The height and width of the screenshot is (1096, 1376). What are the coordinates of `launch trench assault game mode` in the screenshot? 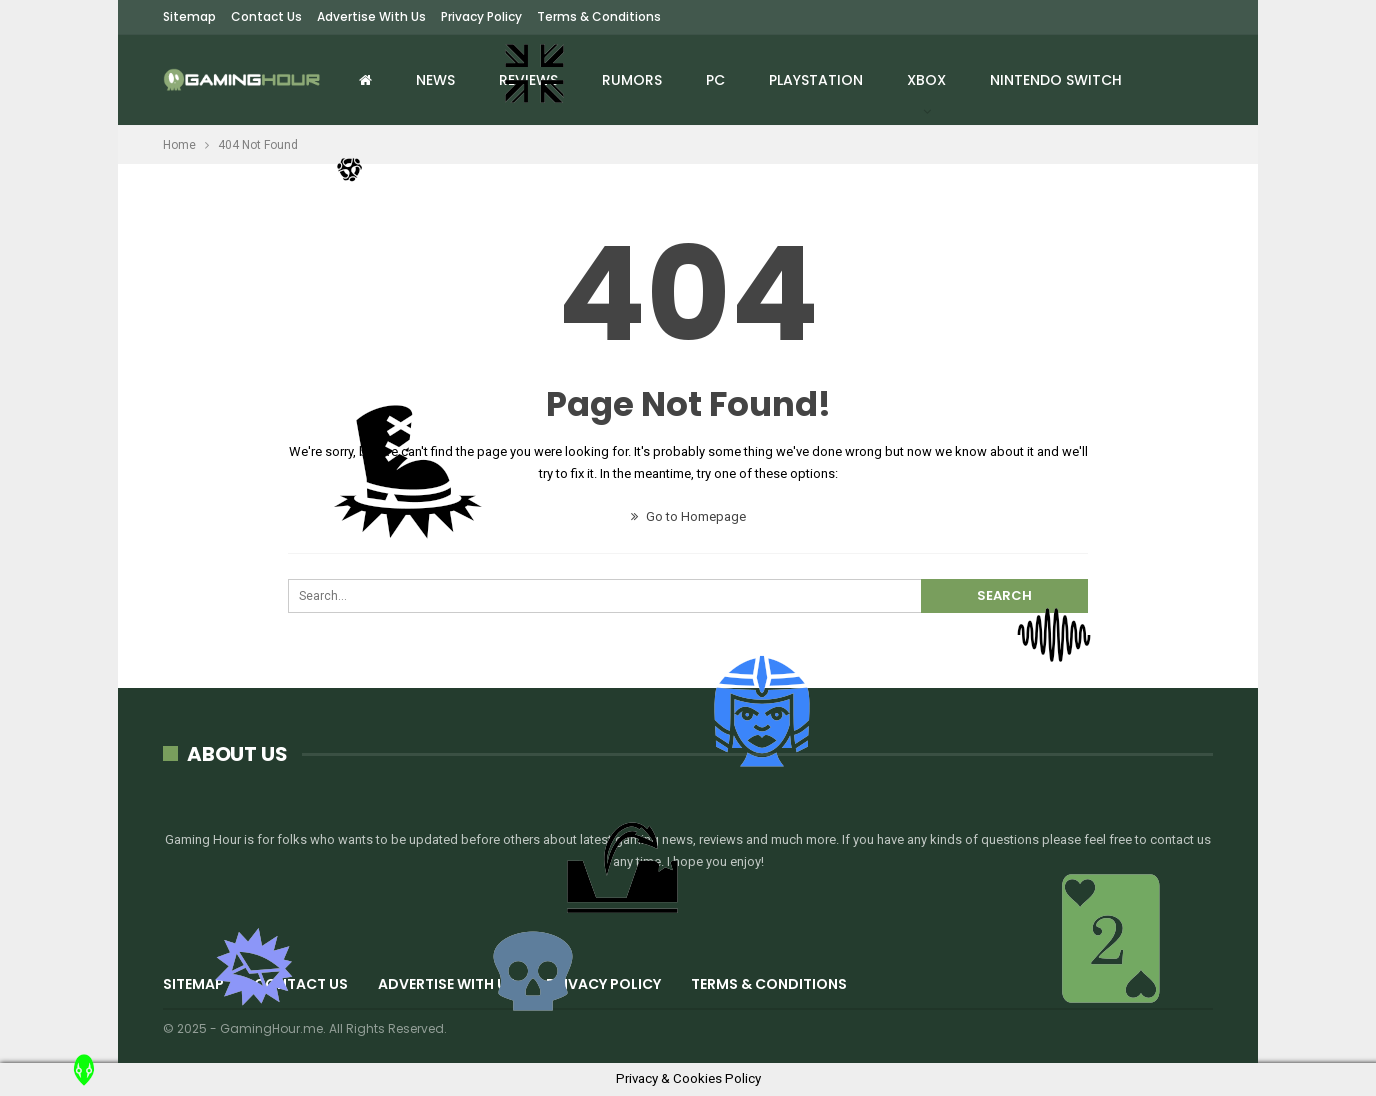 It's located at (621, 858).